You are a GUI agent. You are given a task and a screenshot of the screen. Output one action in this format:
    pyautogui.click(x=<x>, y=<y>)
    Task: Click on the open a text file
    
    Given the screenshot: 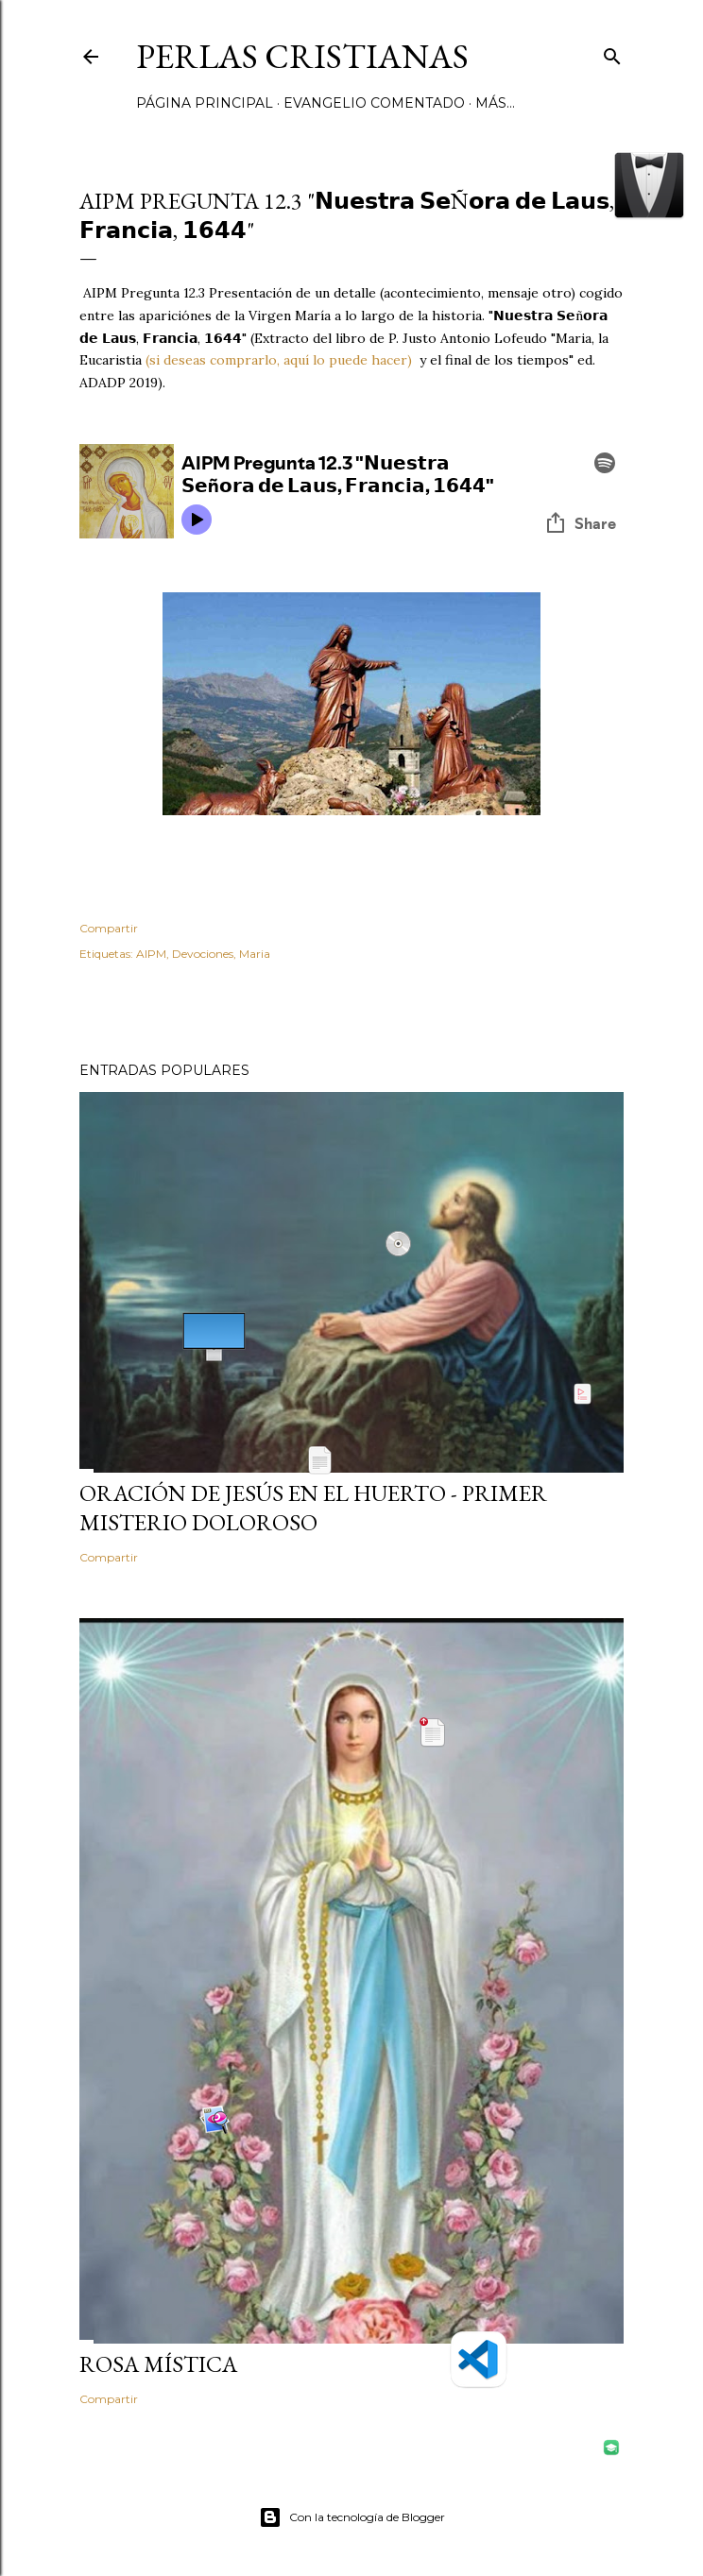 What is the action you would take?
    pyautogui.click(x=319, y=1459)
    